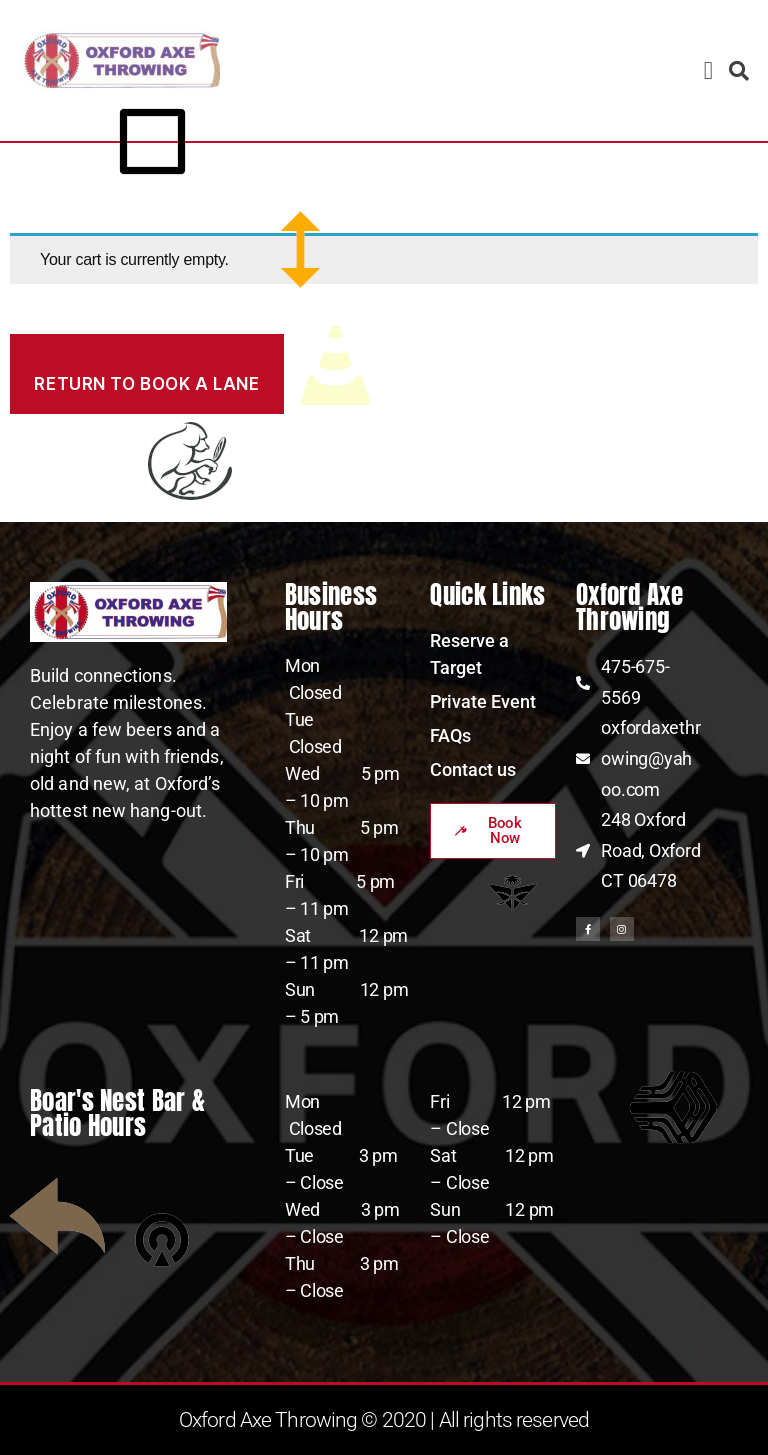 This screenshot has height=1455, width=768. I want to click on access GPS or location services, so click(162, 1240).